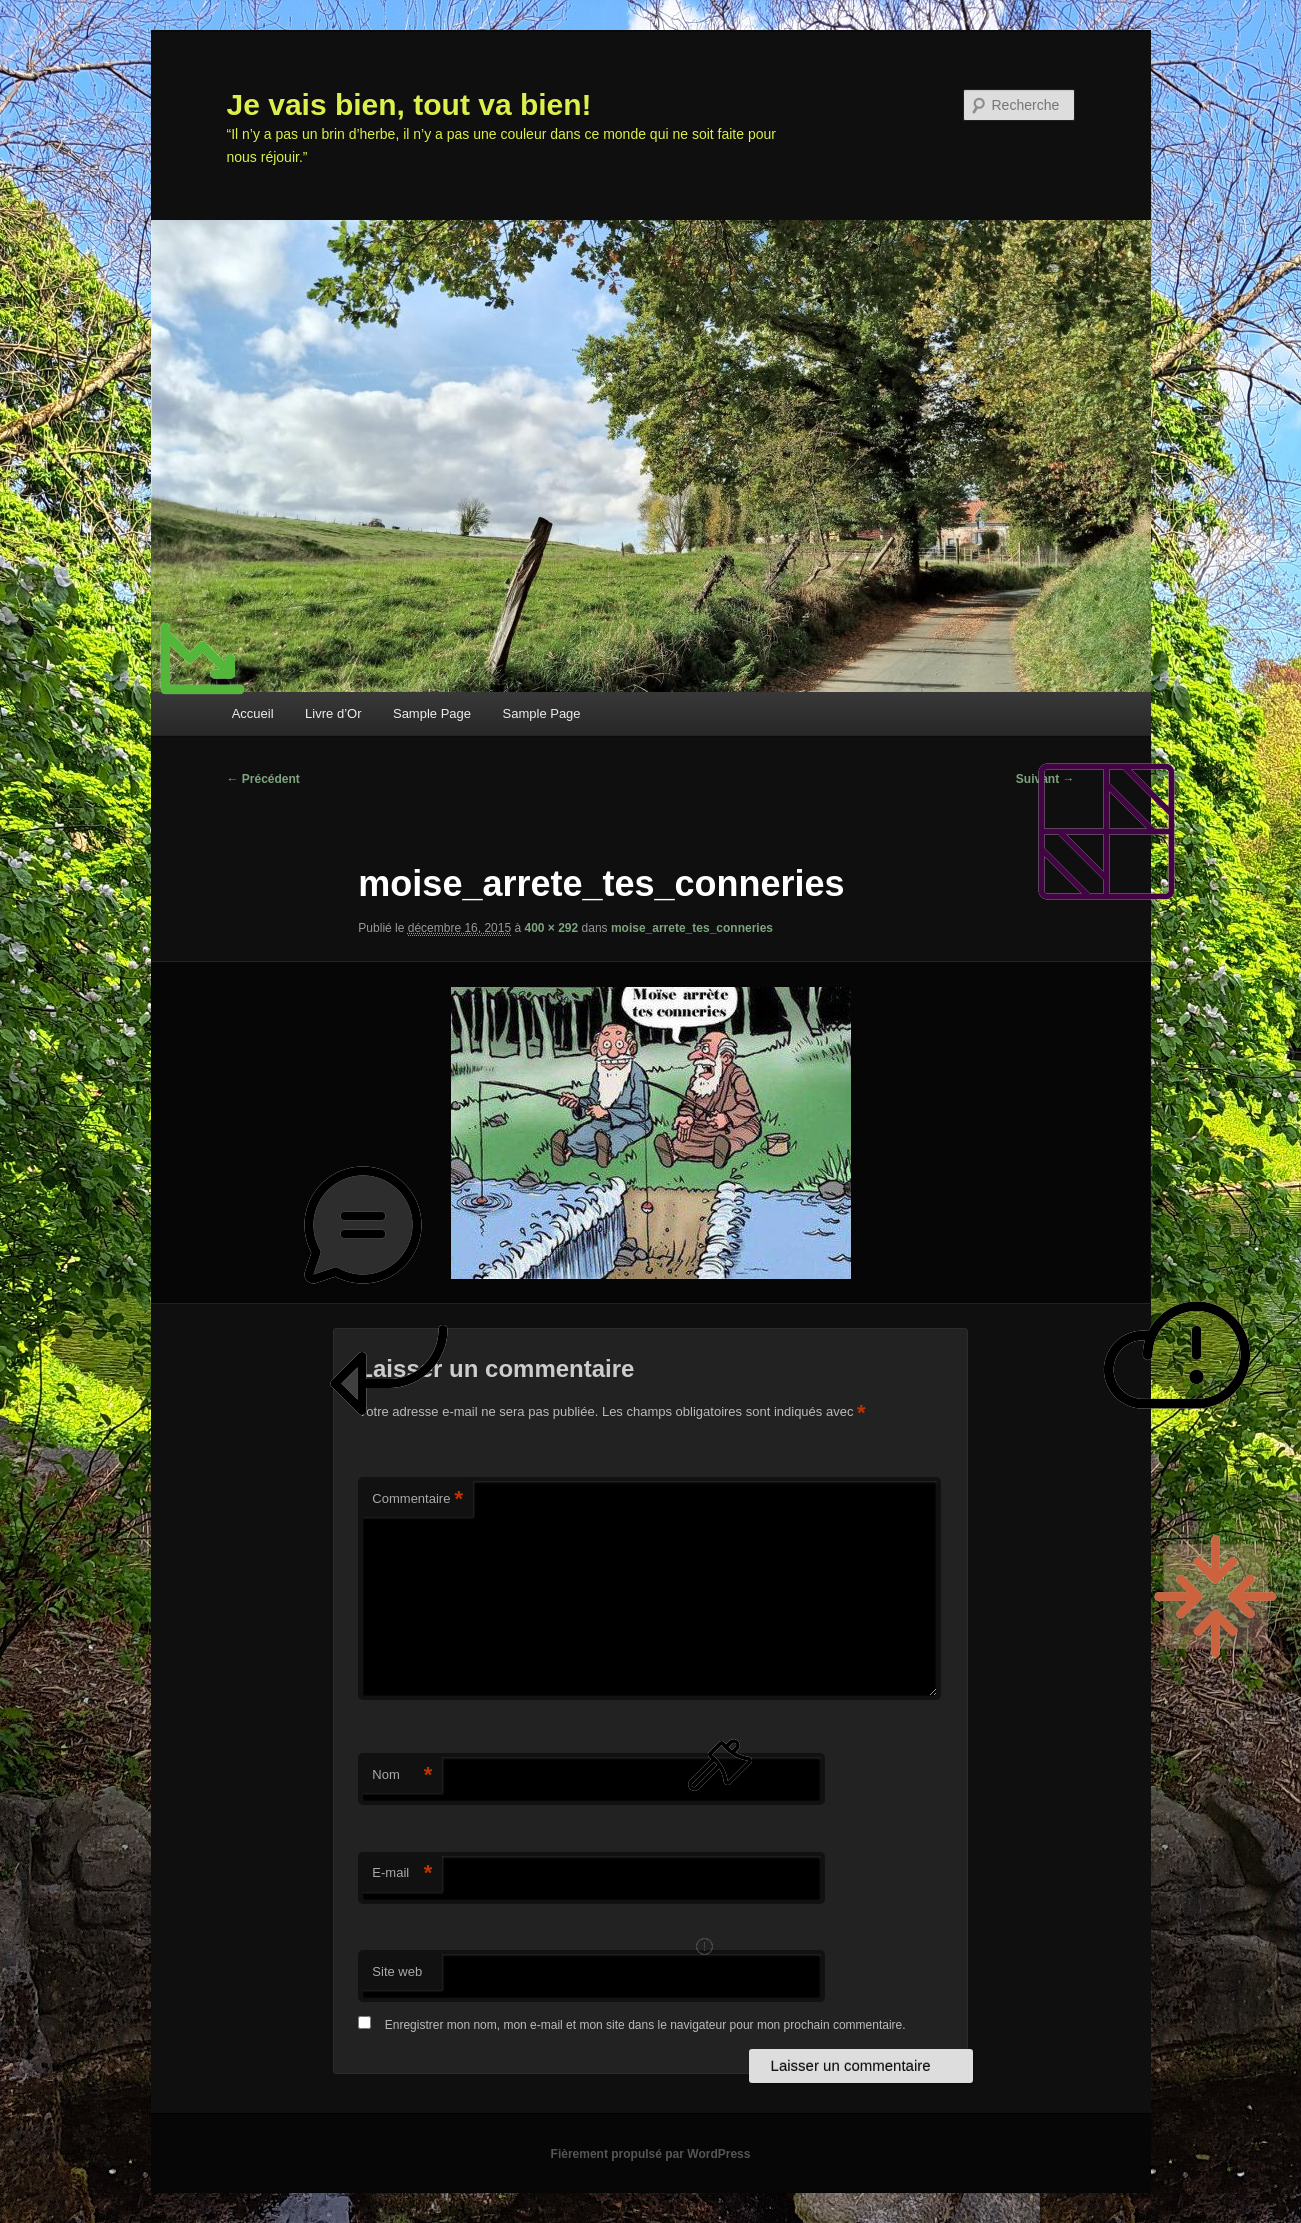  Describe the element at coordinates (720, 1767) in the screenshot. I see `tool or equipment category` at that location.